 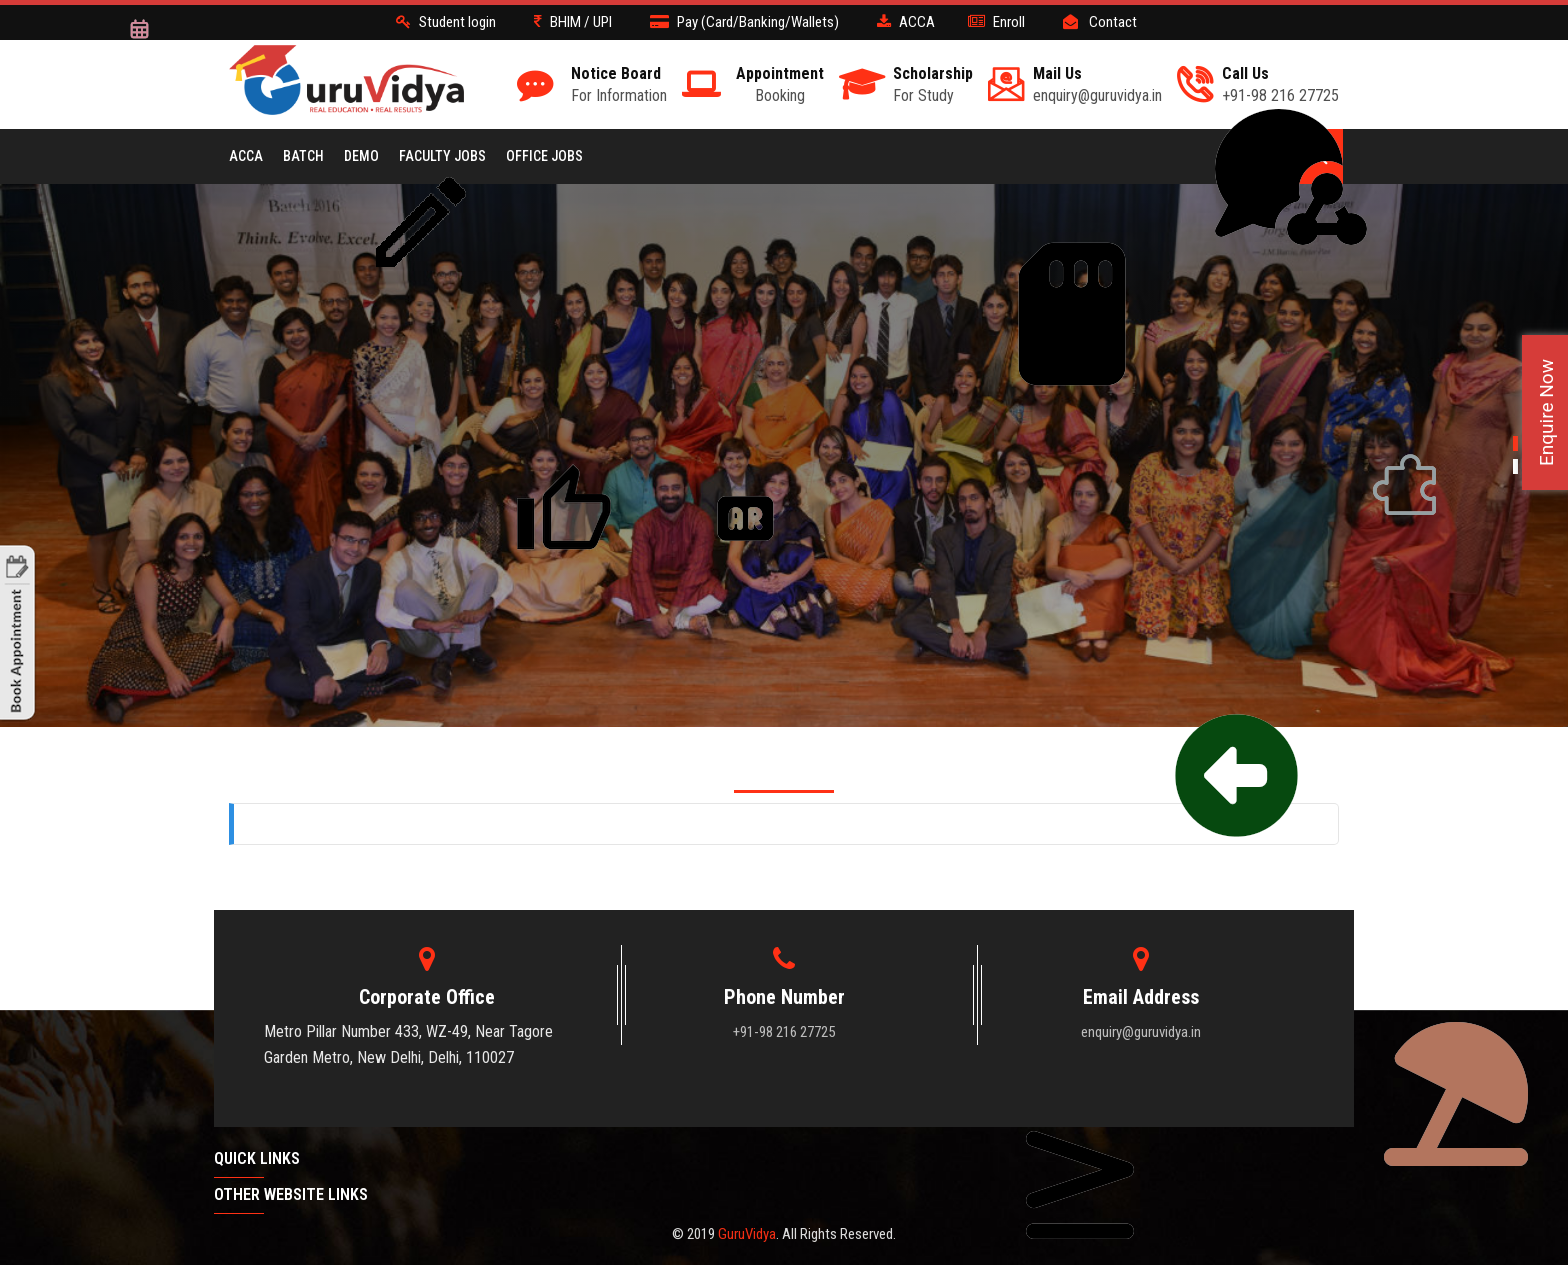 I want to click on access plugins or extensions, so click(x=1408, y=487).